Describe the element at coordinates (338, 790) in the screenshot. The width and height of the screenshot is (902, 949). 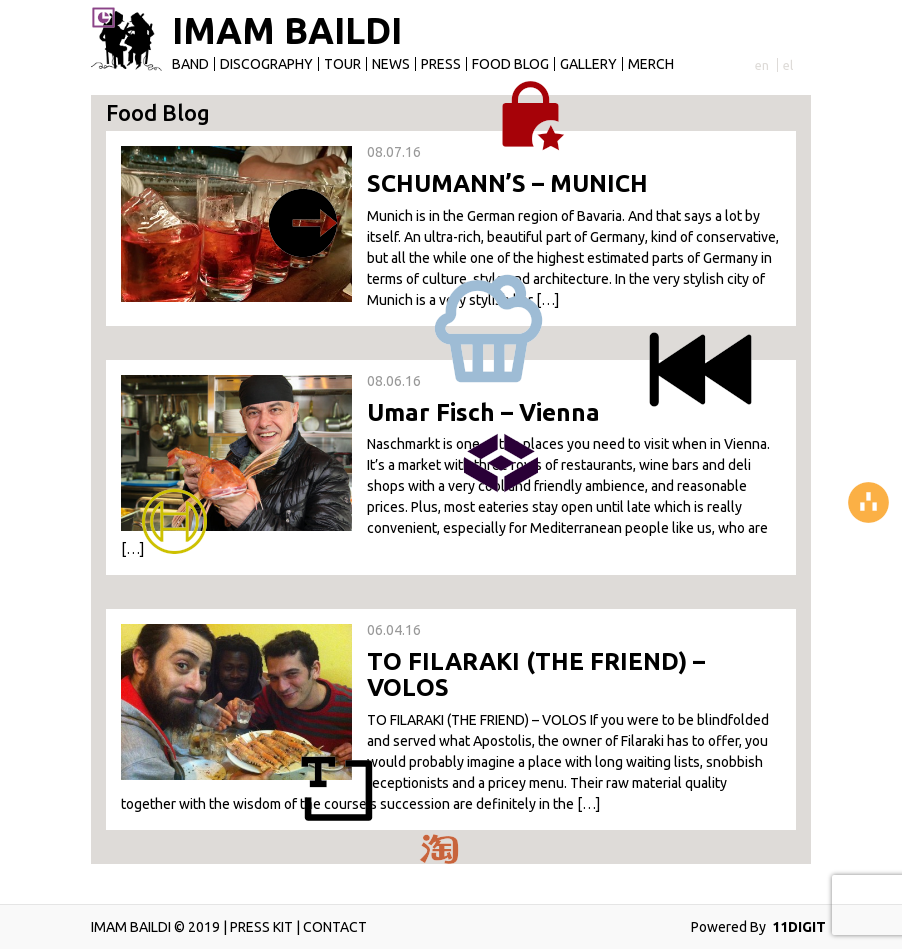
I see `insert a text block or text box` at that location.